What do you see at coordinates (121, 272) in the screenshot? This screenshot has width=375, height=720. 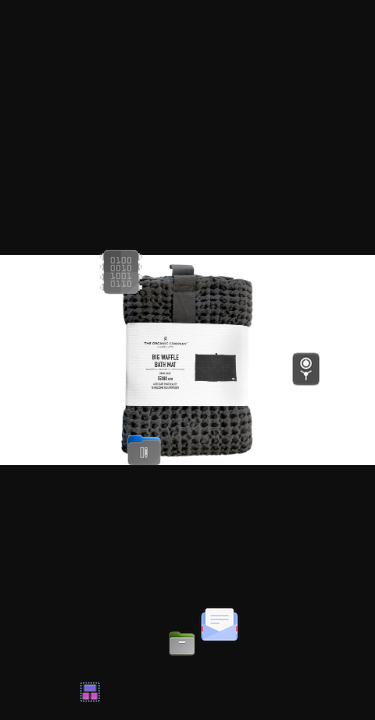 I see `firmware file type indicator` at bounding box center [121, 272].